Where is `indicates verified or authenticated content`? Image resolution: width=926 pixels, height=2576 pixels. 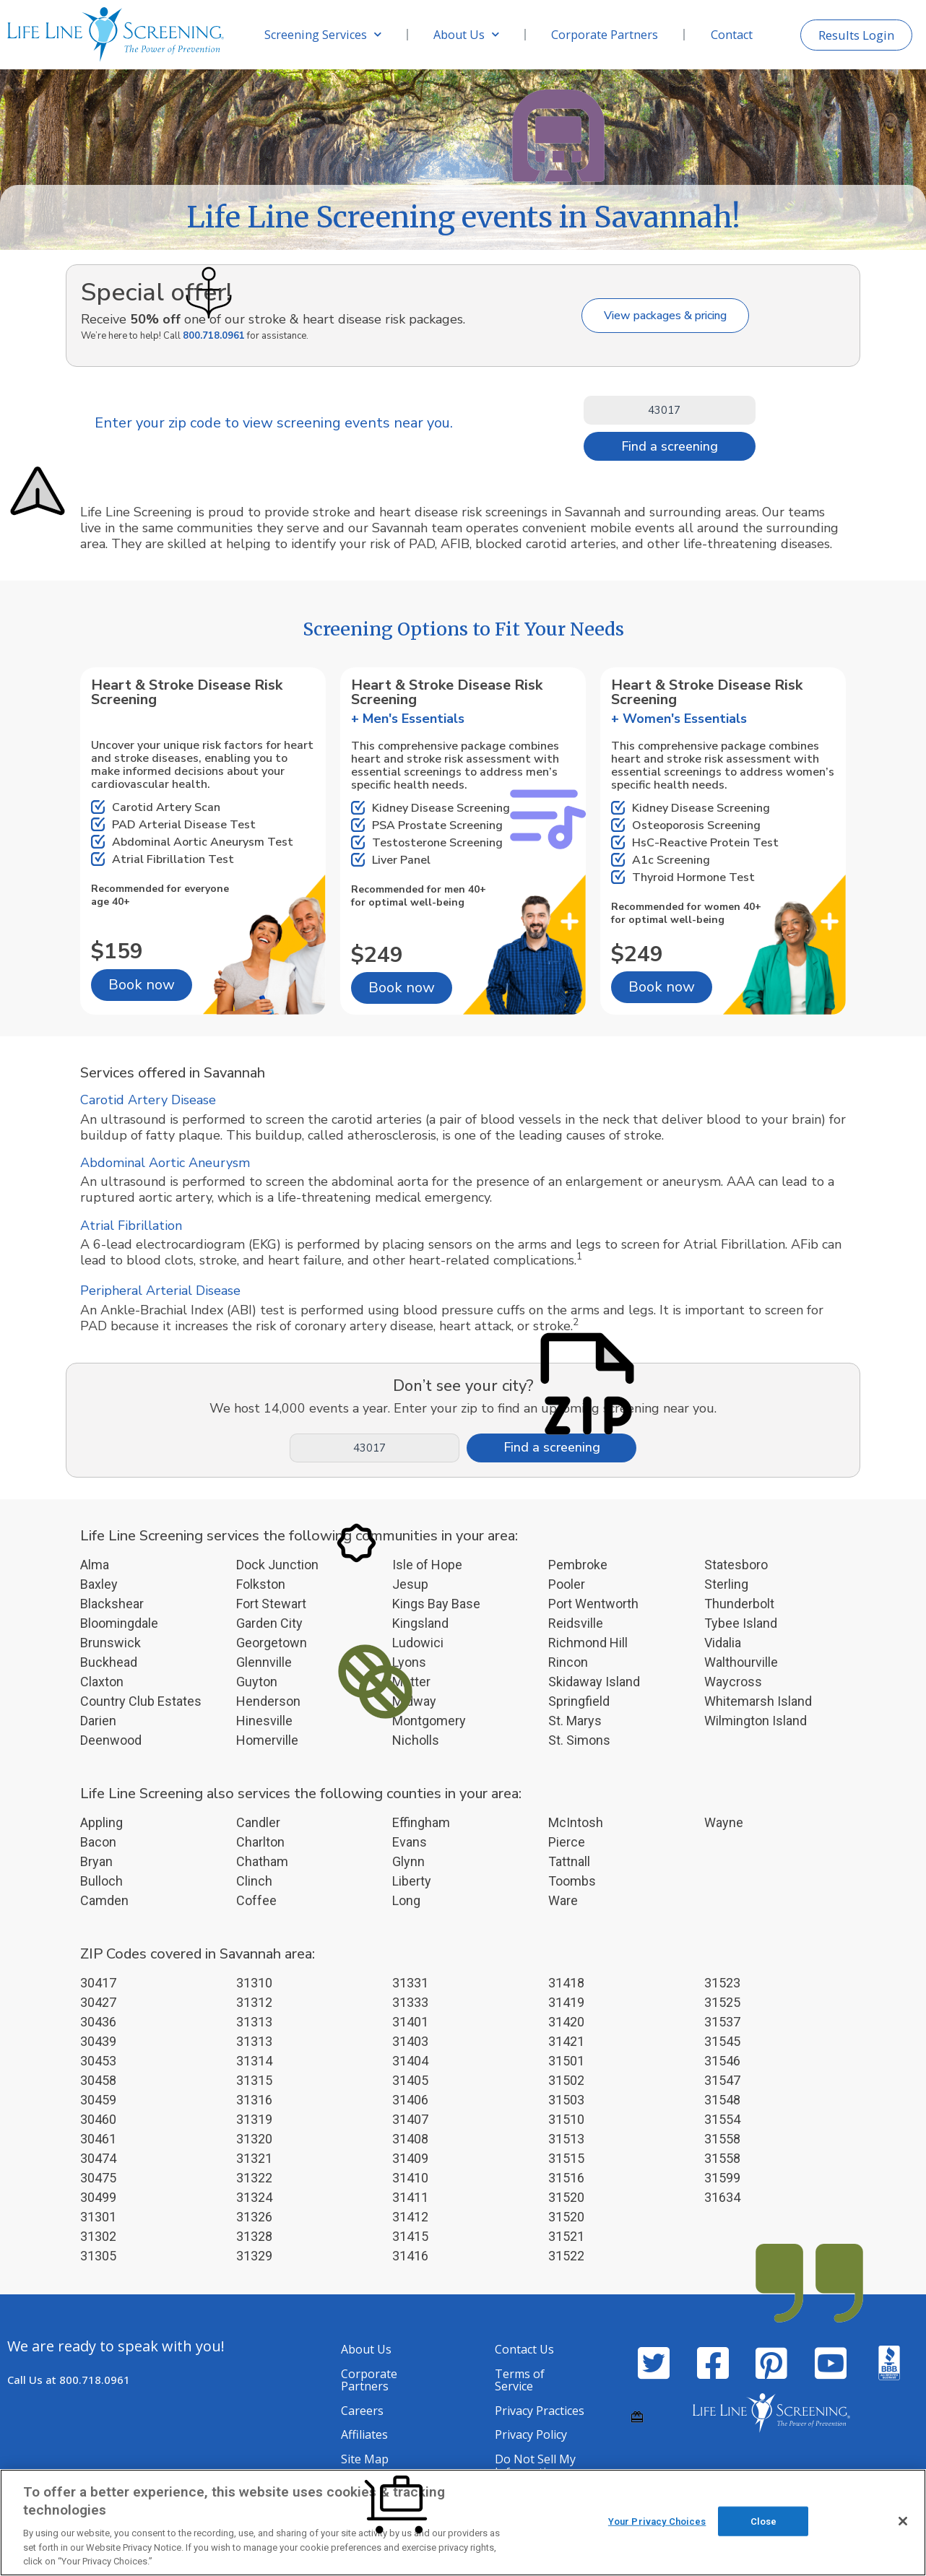
indicates verified or authenticated content is located at coordinates (356, 1543).